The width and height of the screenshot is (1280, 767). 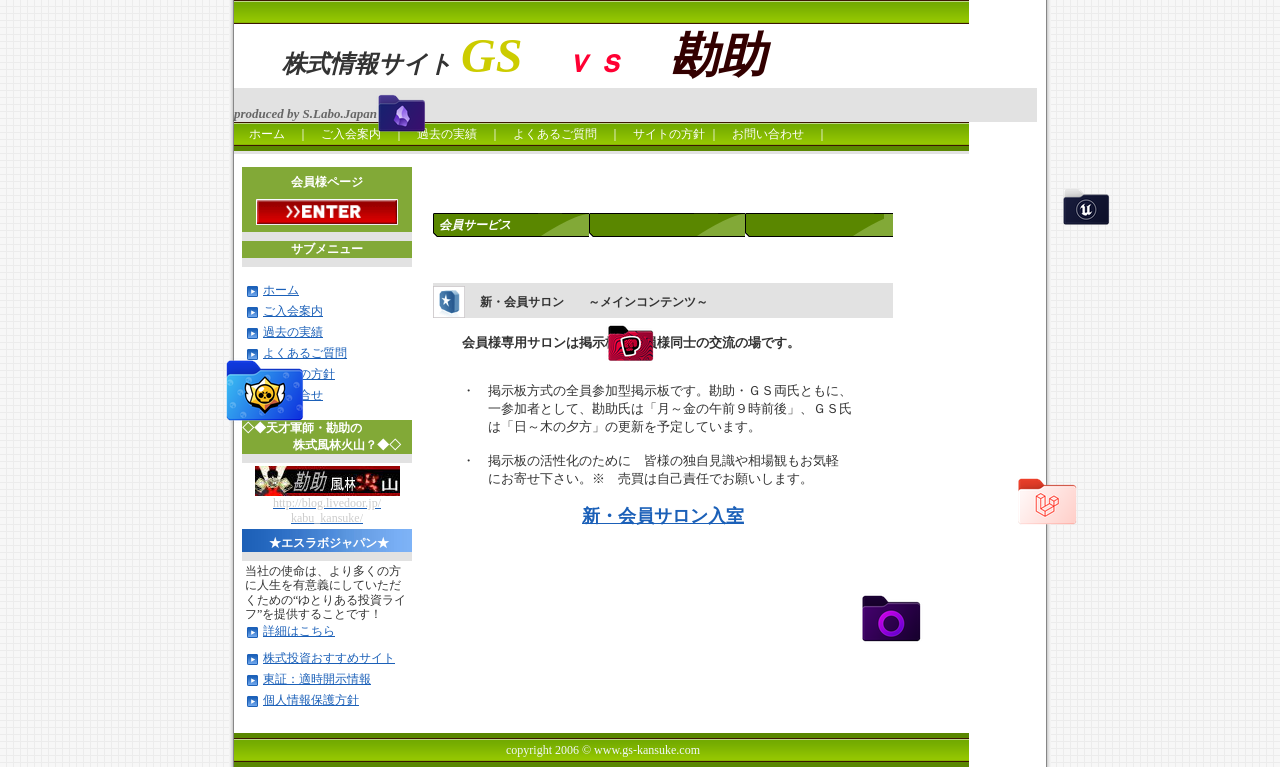 What do you see at coordinates (264, 392) in the screenshot?
I see `open brawl stars game files folder` at bounding box center [264, 392].